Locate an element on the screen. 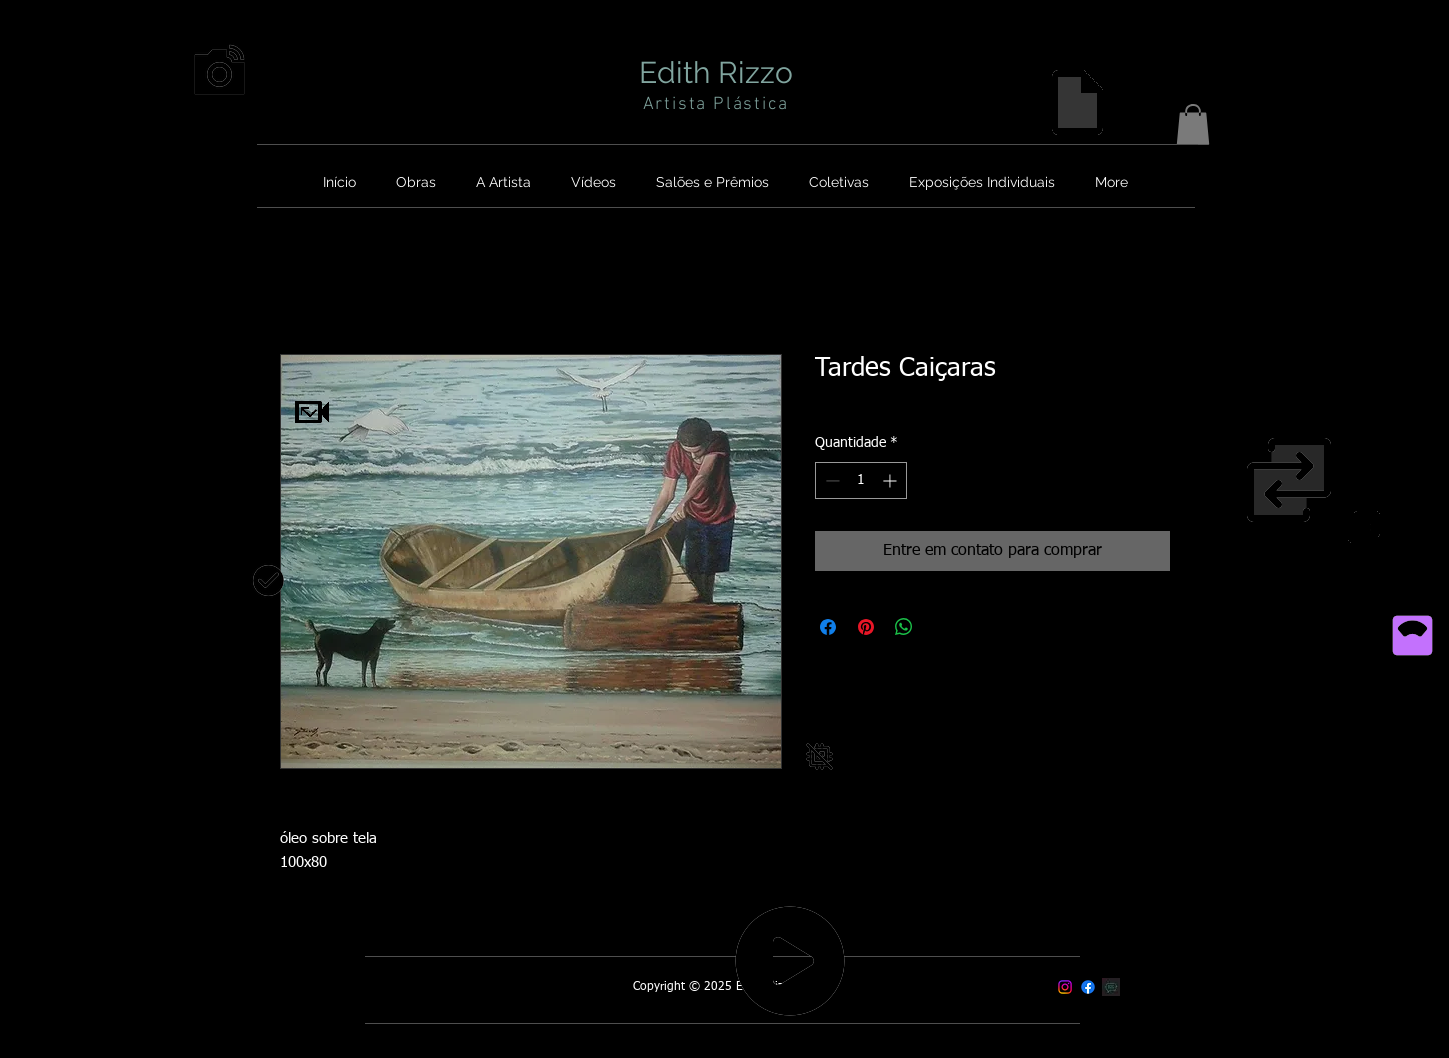 The image size is (1449, 1058). filter or view the fifth item in a series is located at coordinates (1364, 527).